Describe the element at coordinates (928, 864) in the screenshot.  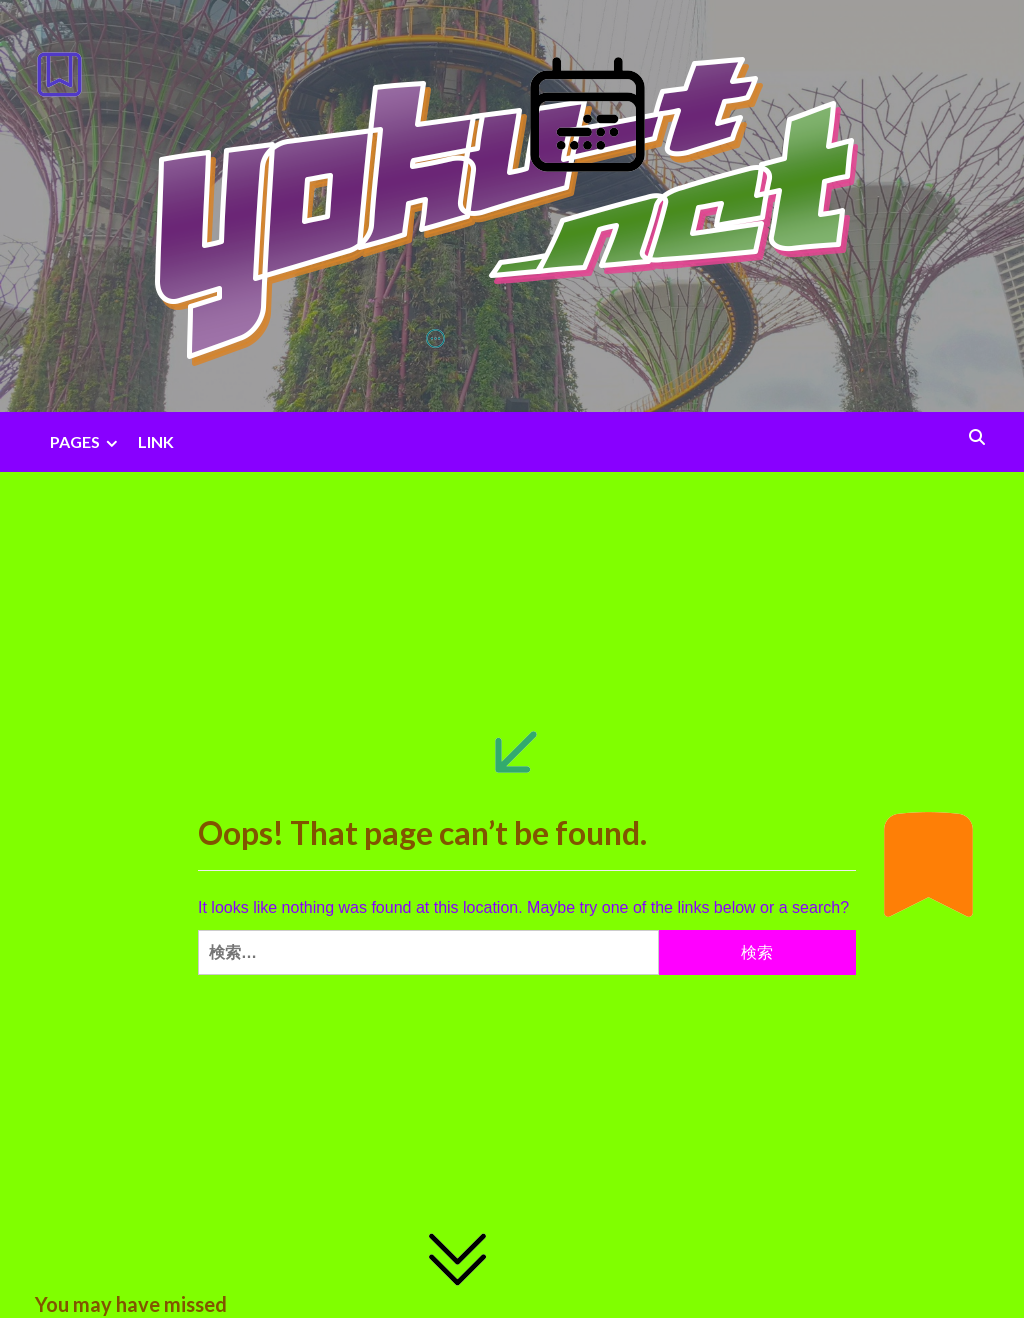
I see `save this item to your bookmarks` at that location.